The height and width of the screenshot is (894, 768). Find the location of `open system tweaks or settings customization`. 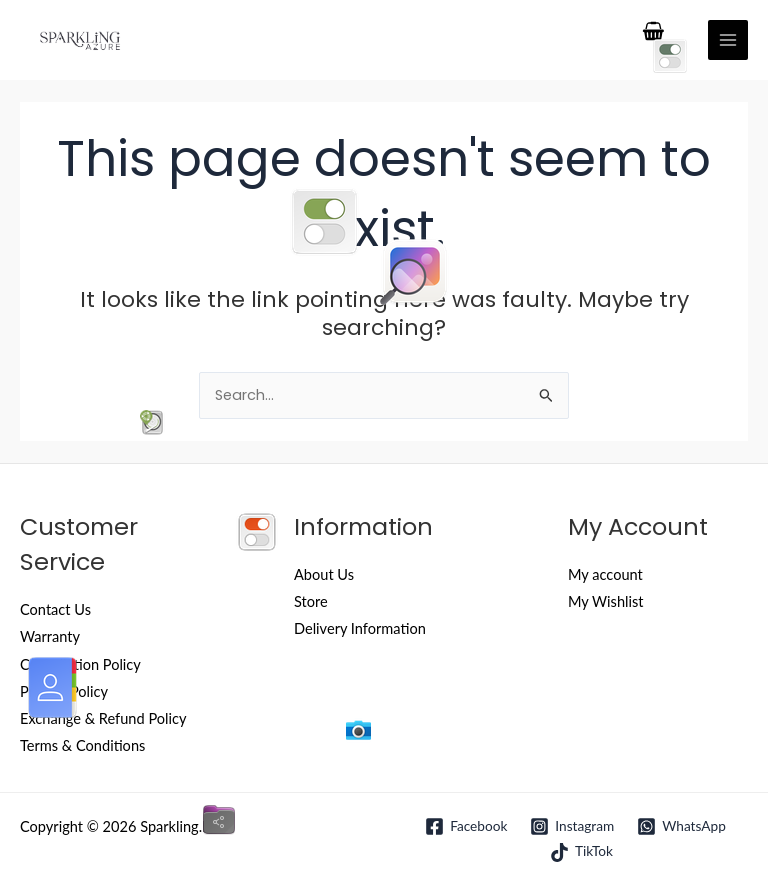

open system tweaks or settings customization is located at coordinates (324, 221).